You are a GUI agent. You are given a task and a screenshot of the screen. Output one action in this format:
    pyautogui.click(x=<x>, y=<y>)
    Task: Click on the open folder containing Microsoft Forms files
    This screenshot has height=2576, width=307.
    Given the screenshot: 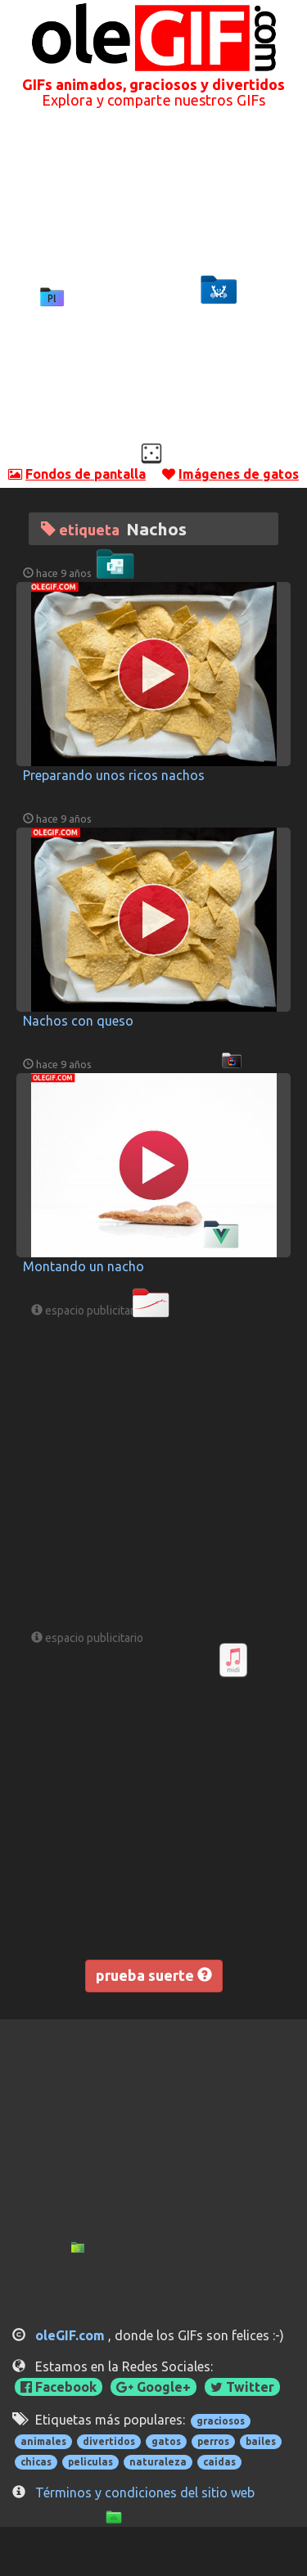 What is the action you would take?
    pyautogui.click(x=115, y=565)
    